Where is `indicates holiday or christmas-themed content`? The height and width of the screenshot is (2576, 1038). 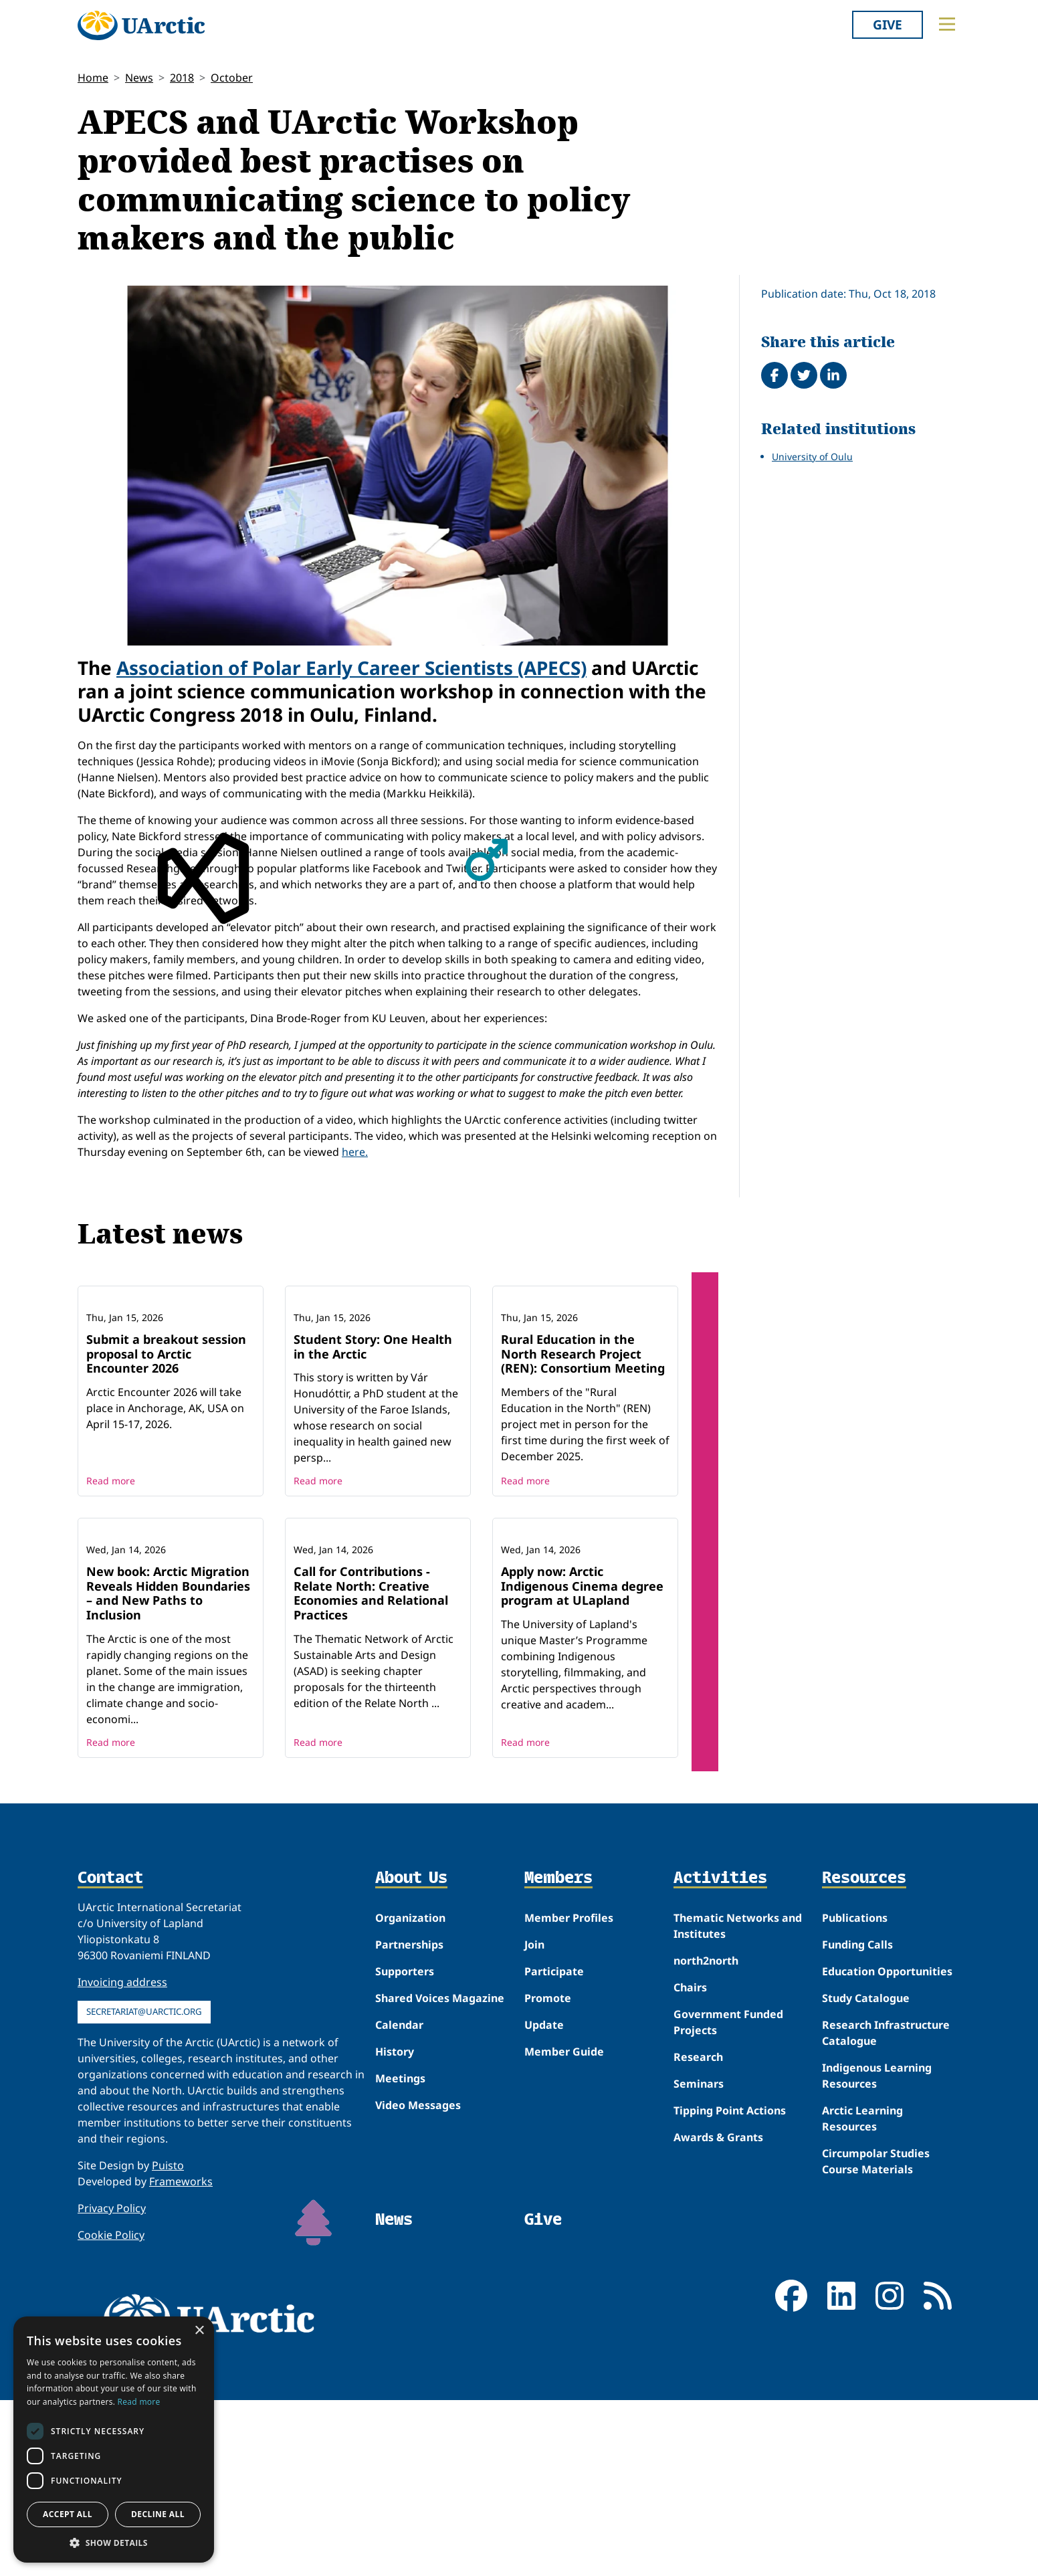 indicates holiday or christmas-themed content is located at coordinates (313, 2222).